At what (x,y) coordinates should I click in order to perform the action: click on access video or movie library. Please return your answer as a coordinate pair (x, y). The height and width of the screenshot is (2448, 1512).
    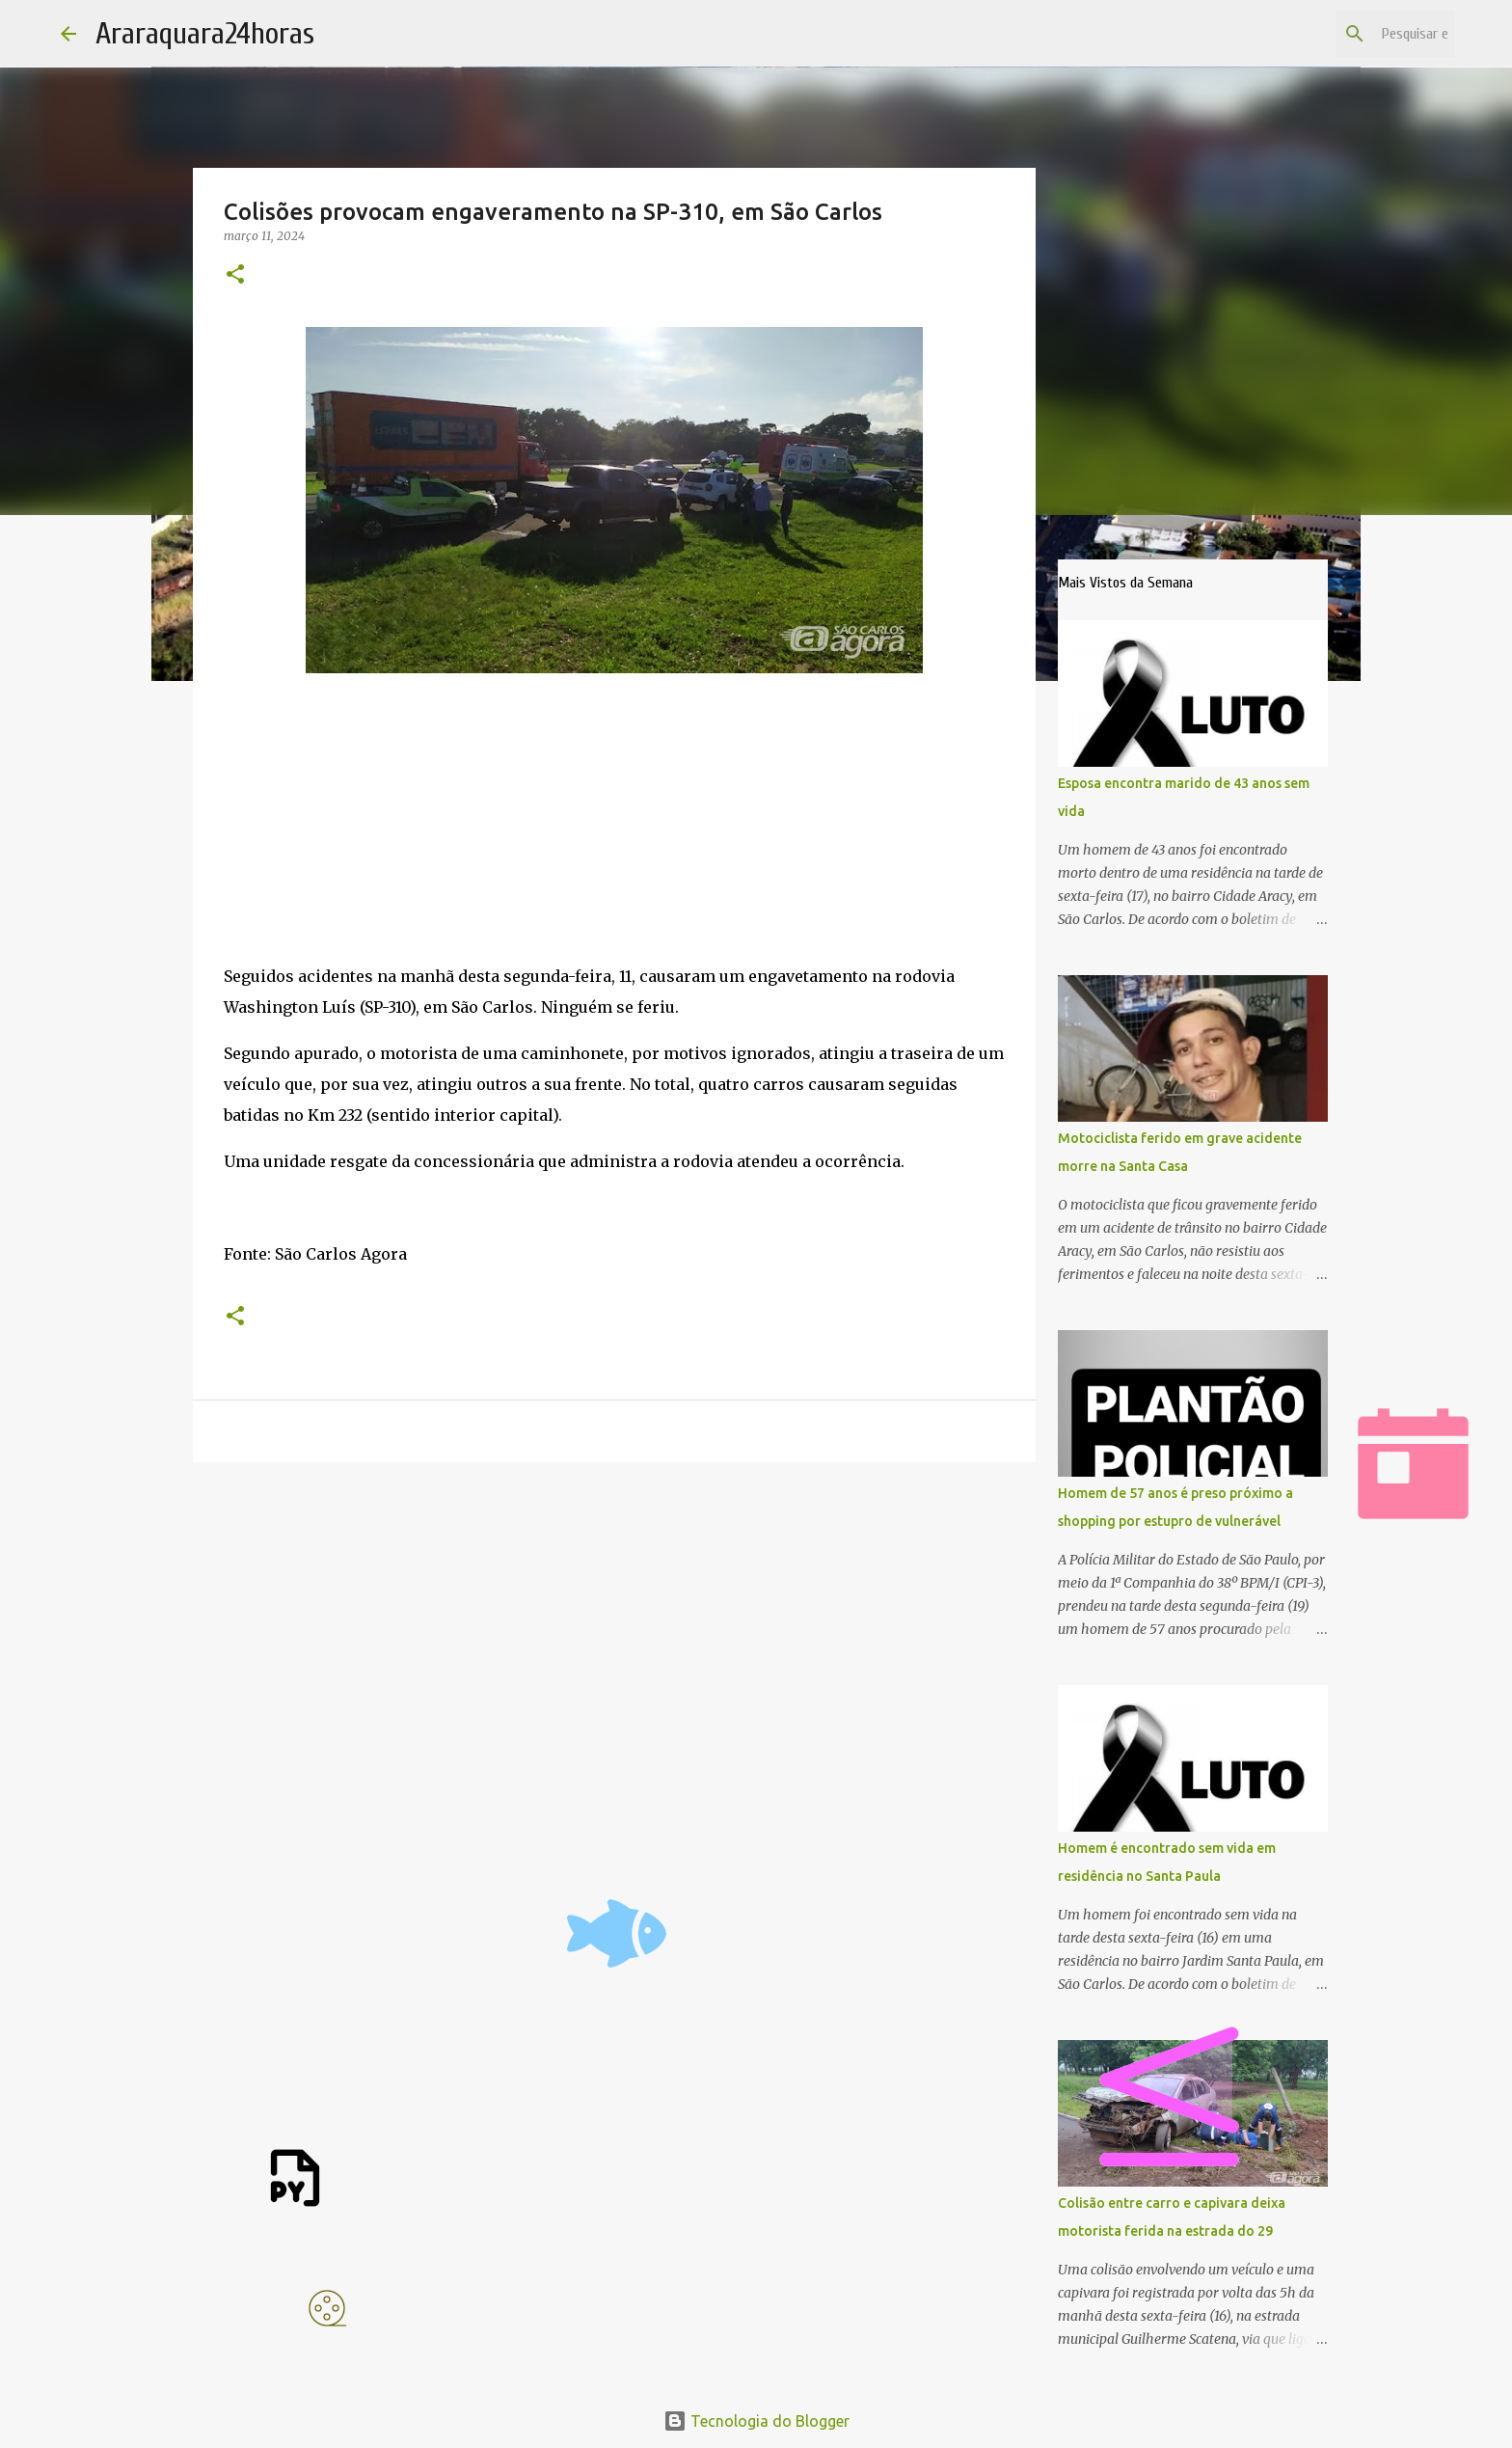
    Looking at the image, I should click on (327, 2308).